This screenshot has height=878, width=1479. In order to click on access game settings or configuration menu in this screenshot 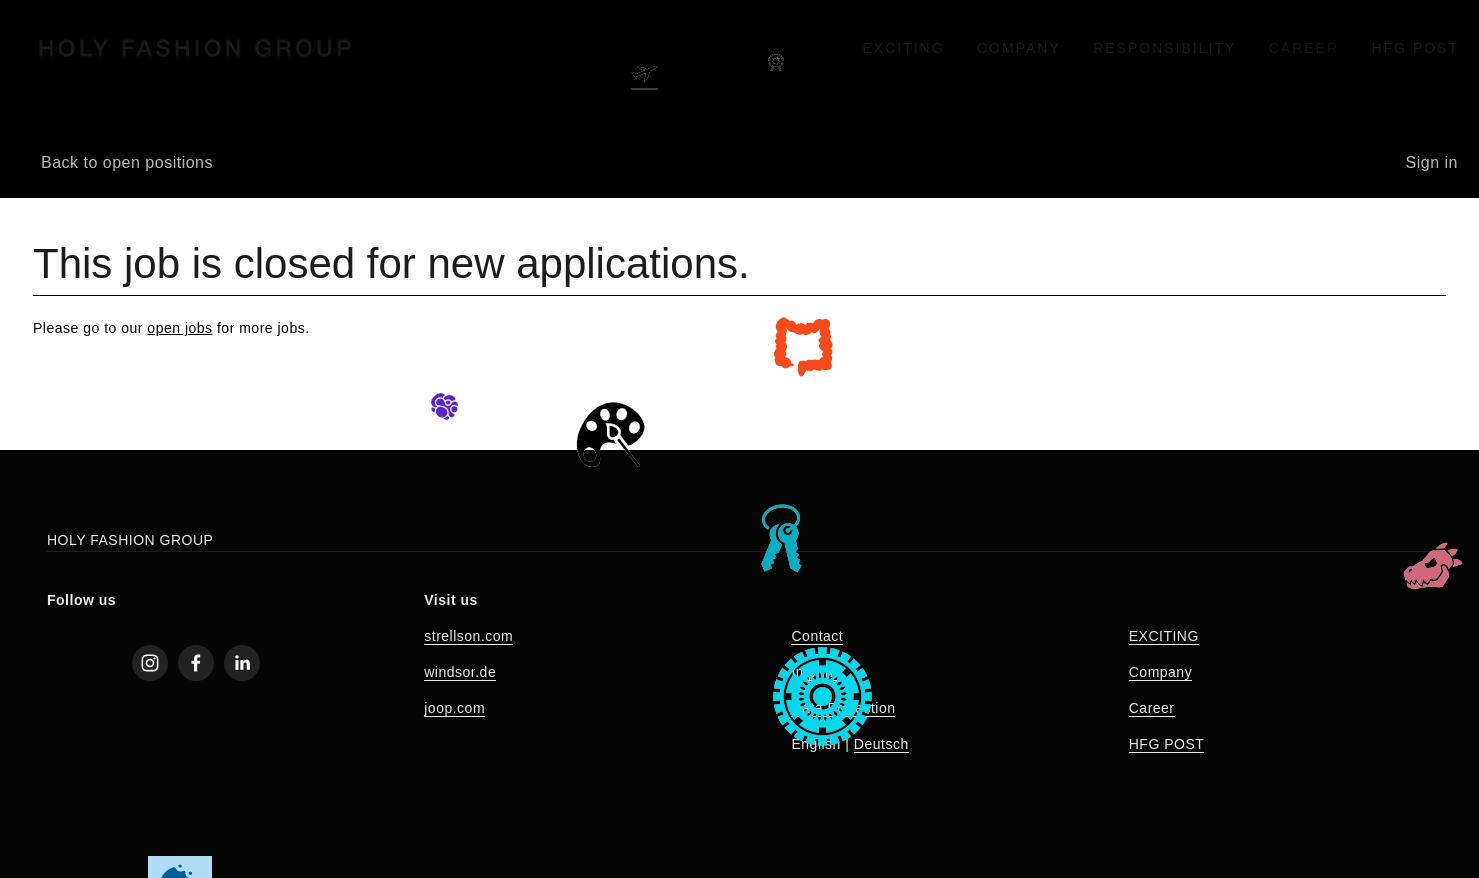, I will do `click(822, 696)`.